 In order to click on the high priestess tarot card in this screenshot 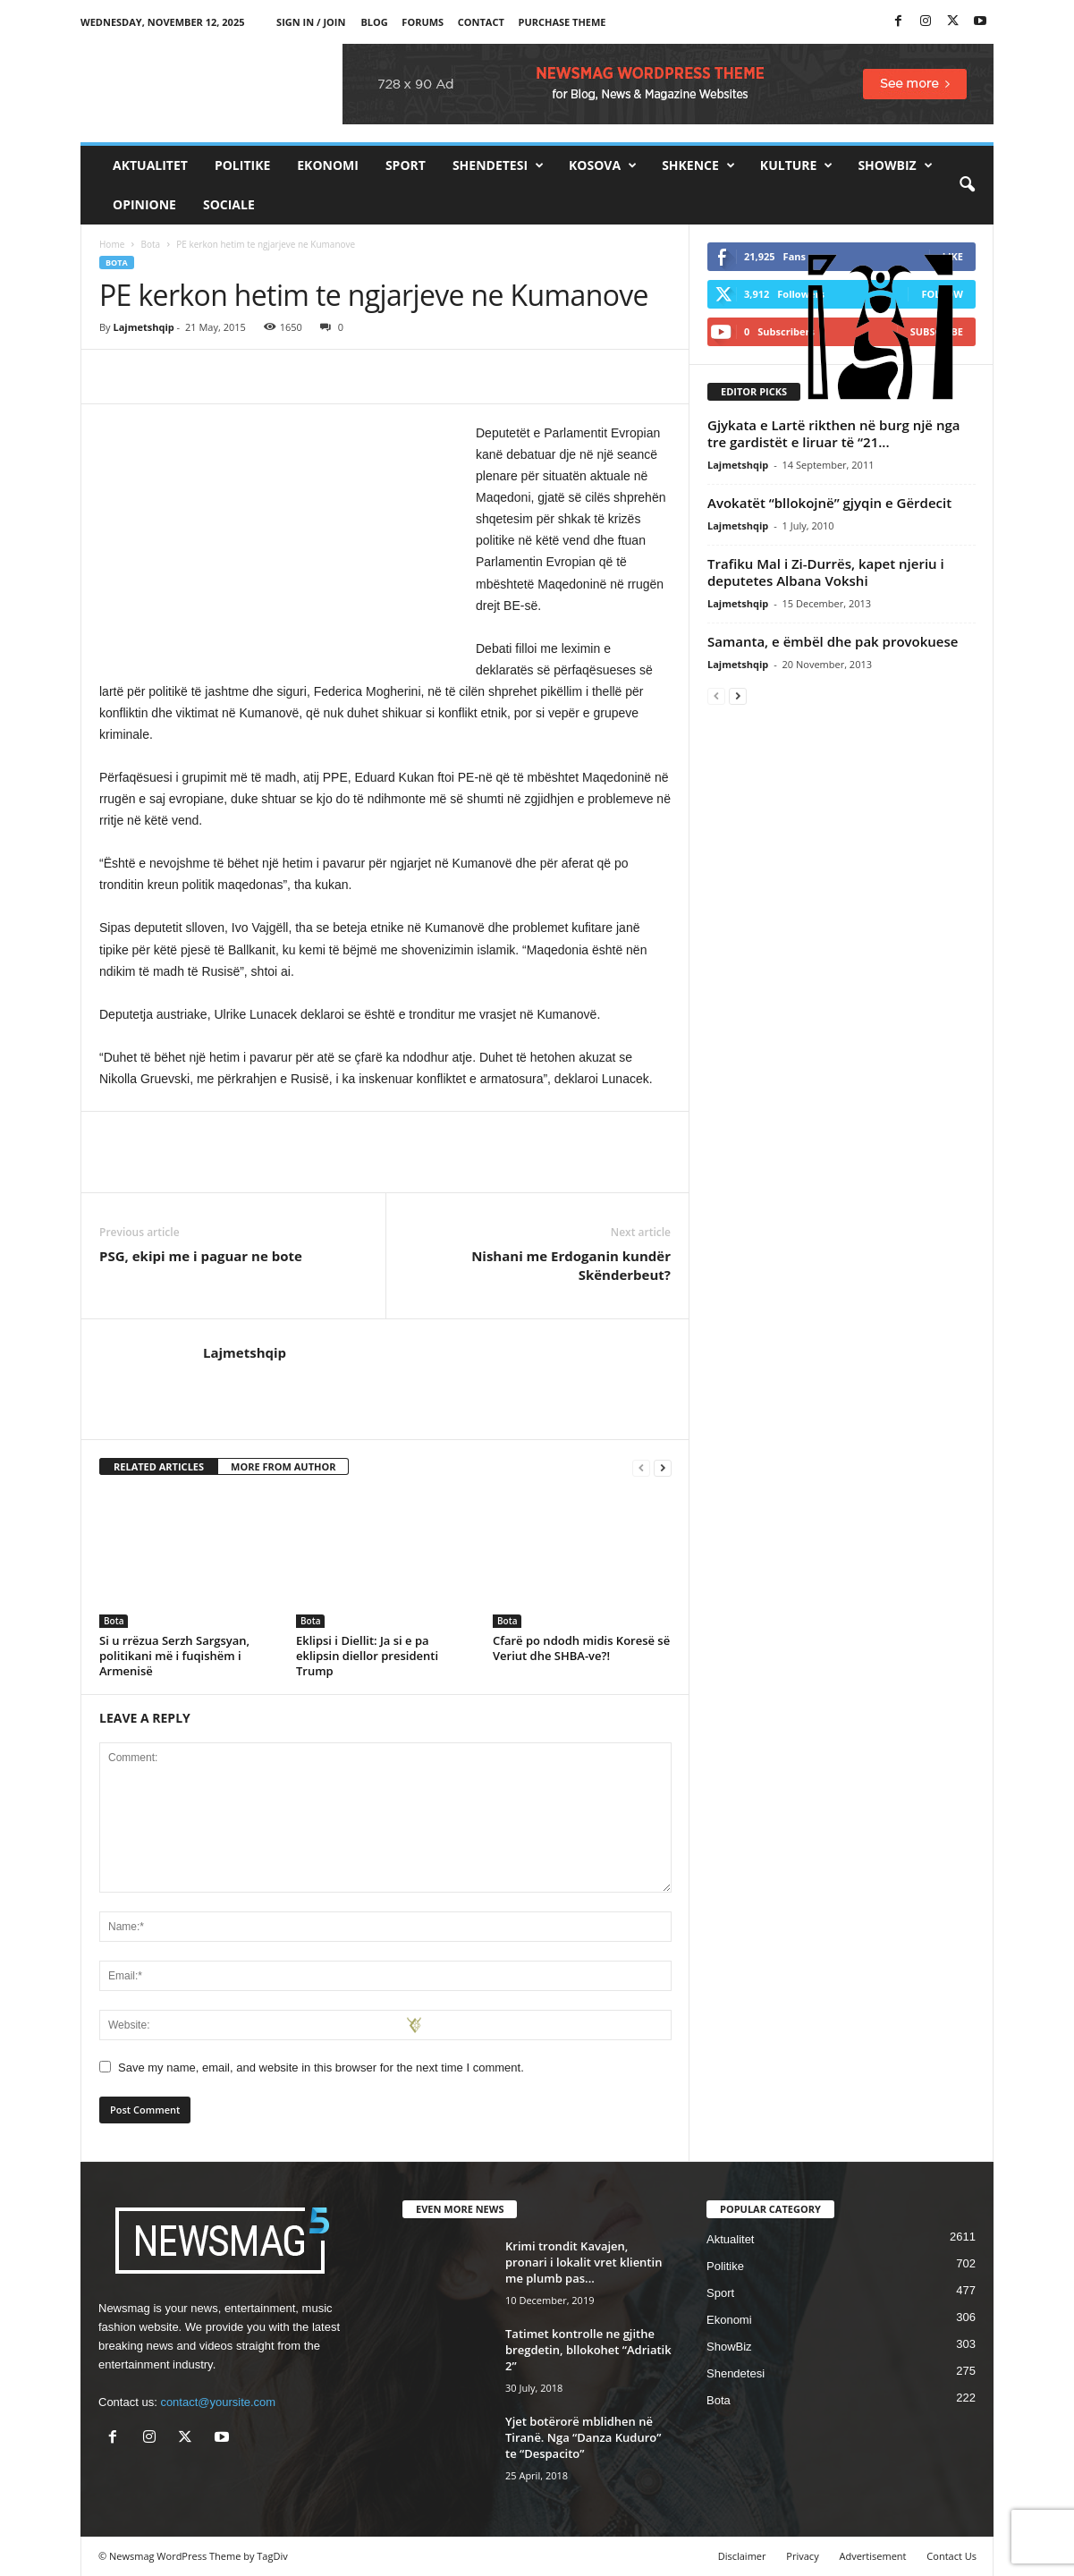, I will do `click(880, 326)`.